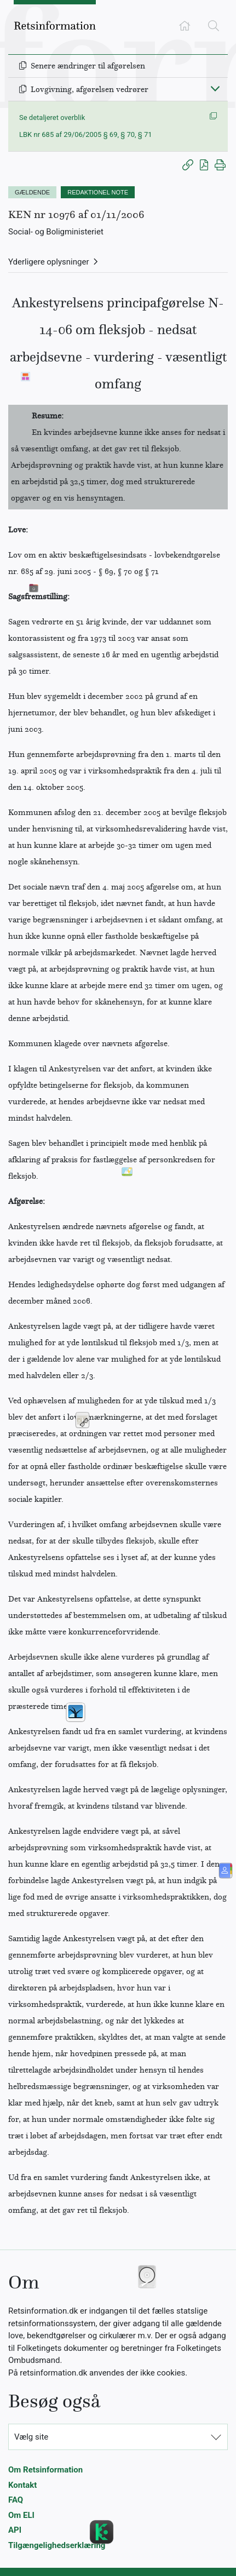  Describe the element at coordinates (226, 1871) in the screenshot. I see `open the contacts app` at that location.